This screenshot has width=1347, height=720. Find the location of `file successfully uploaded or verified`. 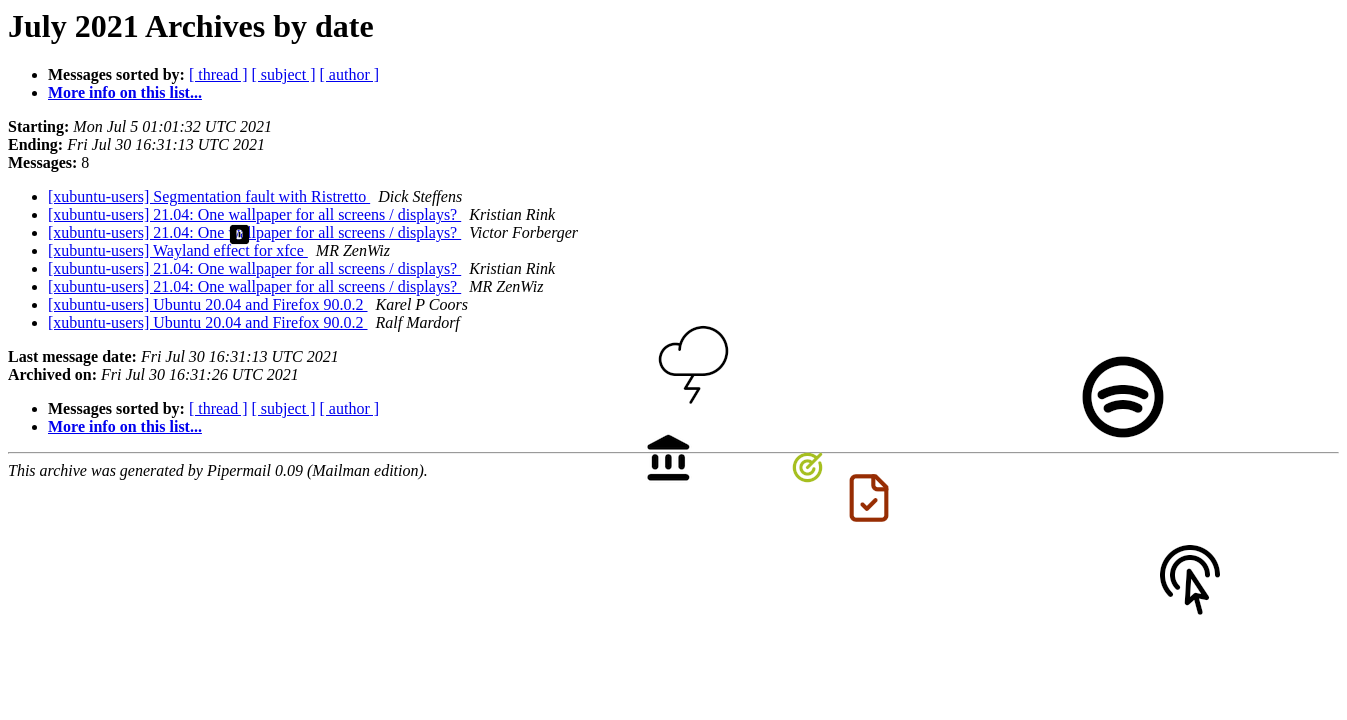

file successfully uploaded or verified is located at coordinates (869, 498).